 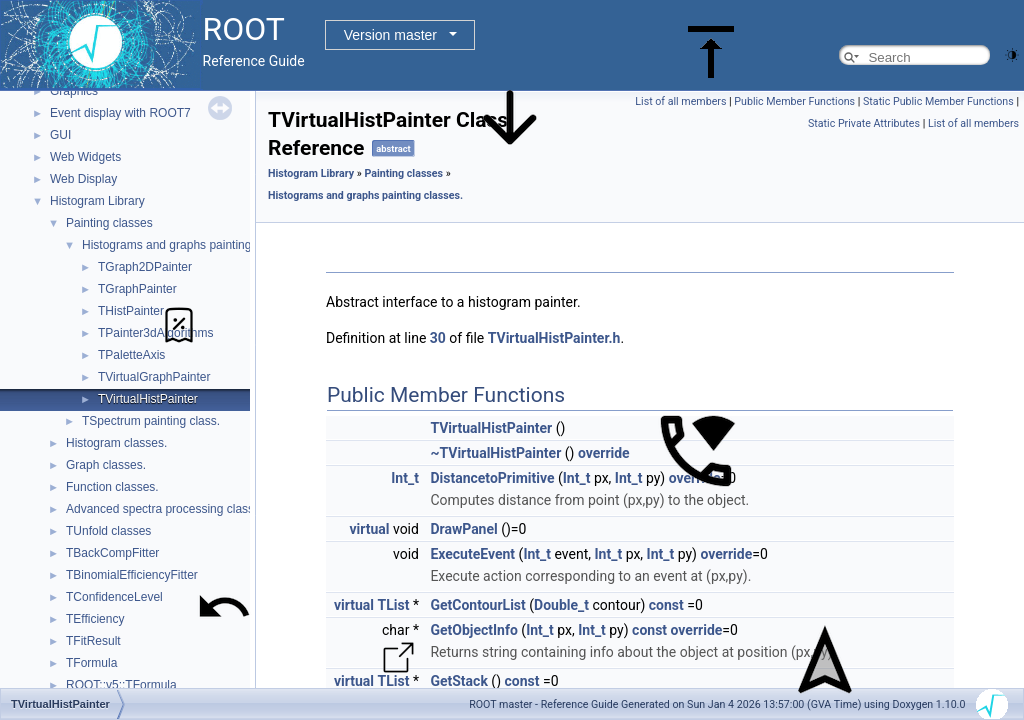 What do you see at coordinates (696, 451) in the screenshot?
I see `enable wifi calling feature` at bounding box center [696, 451].